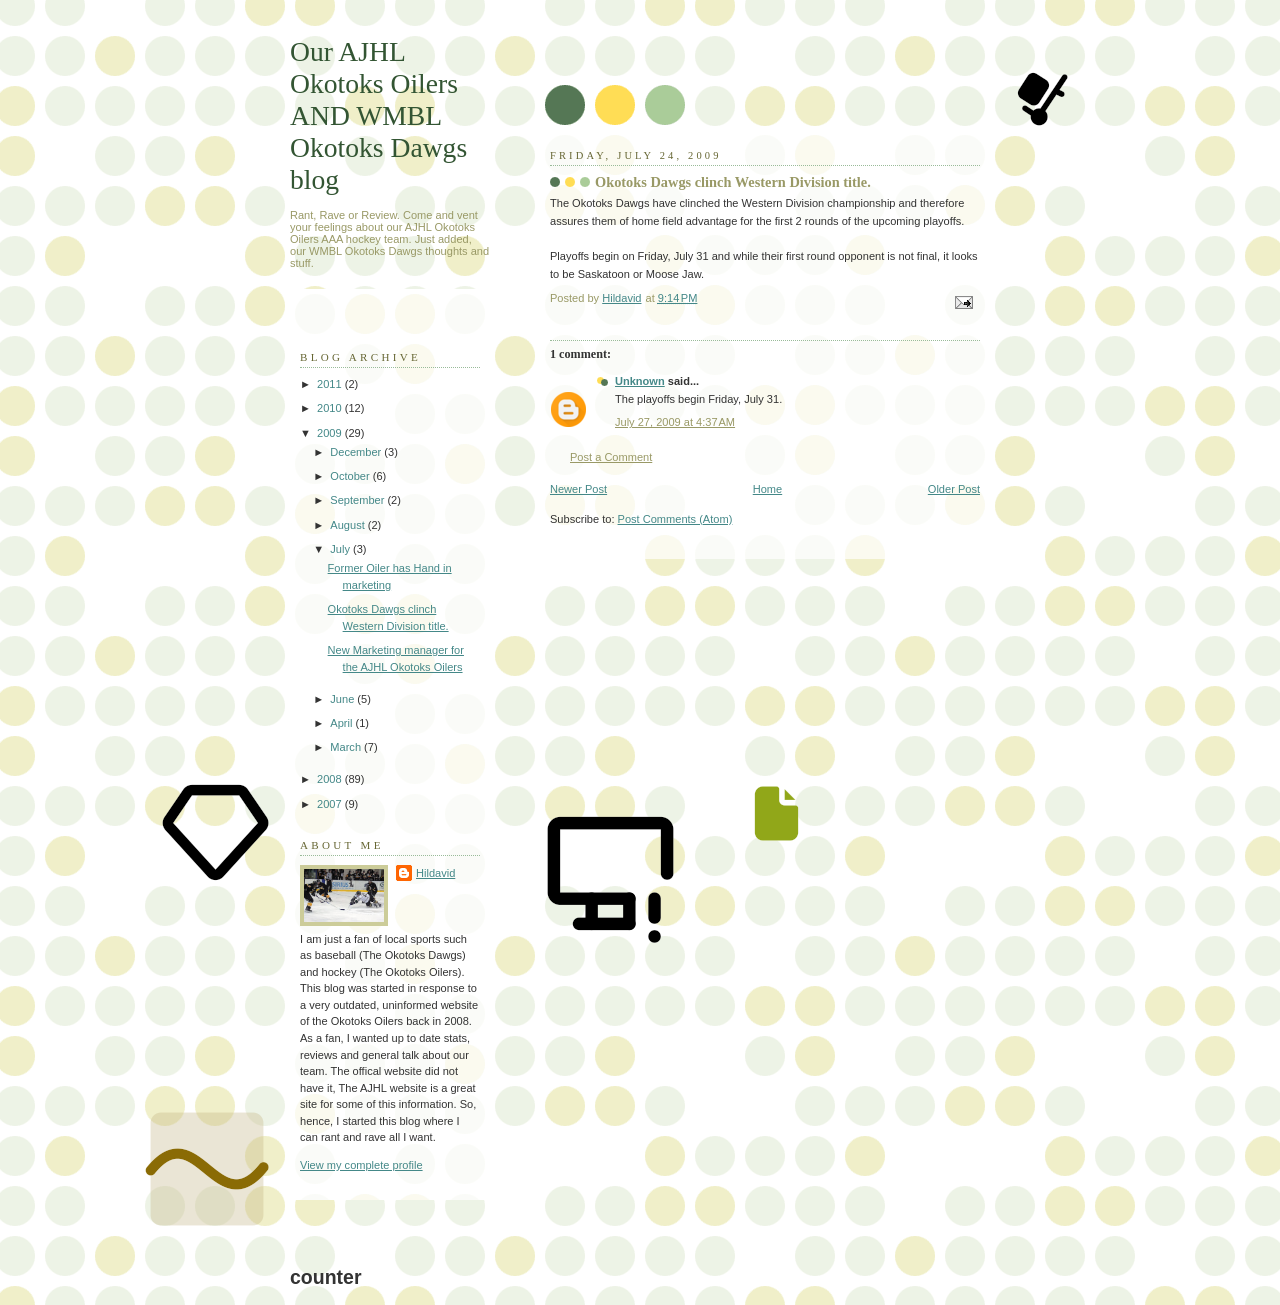  What do you see at coordinates (215, 832) in the screenshot?
I see `open Sketch design app` at bounding box center [215, 832].